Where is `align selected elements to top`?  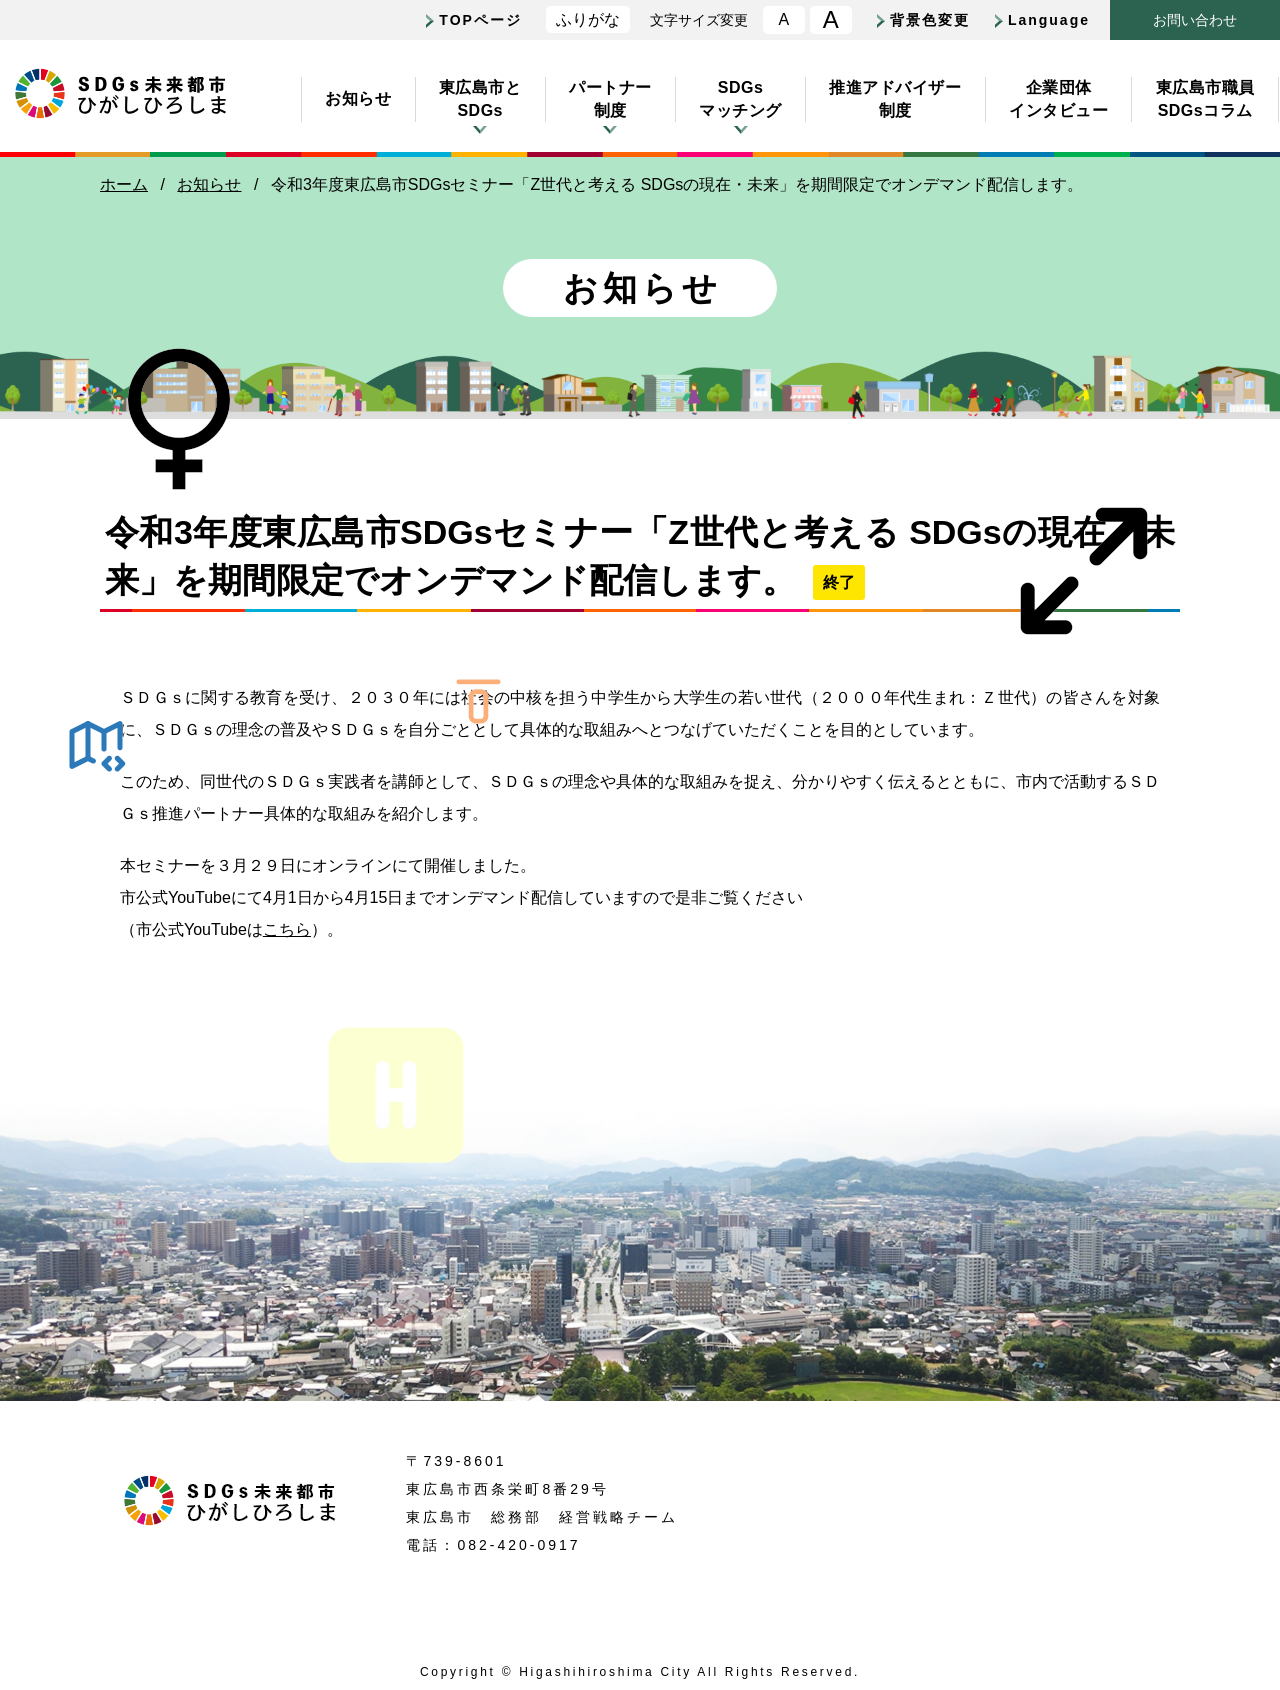
align selected elements to top is located at coordinates (478, 701).